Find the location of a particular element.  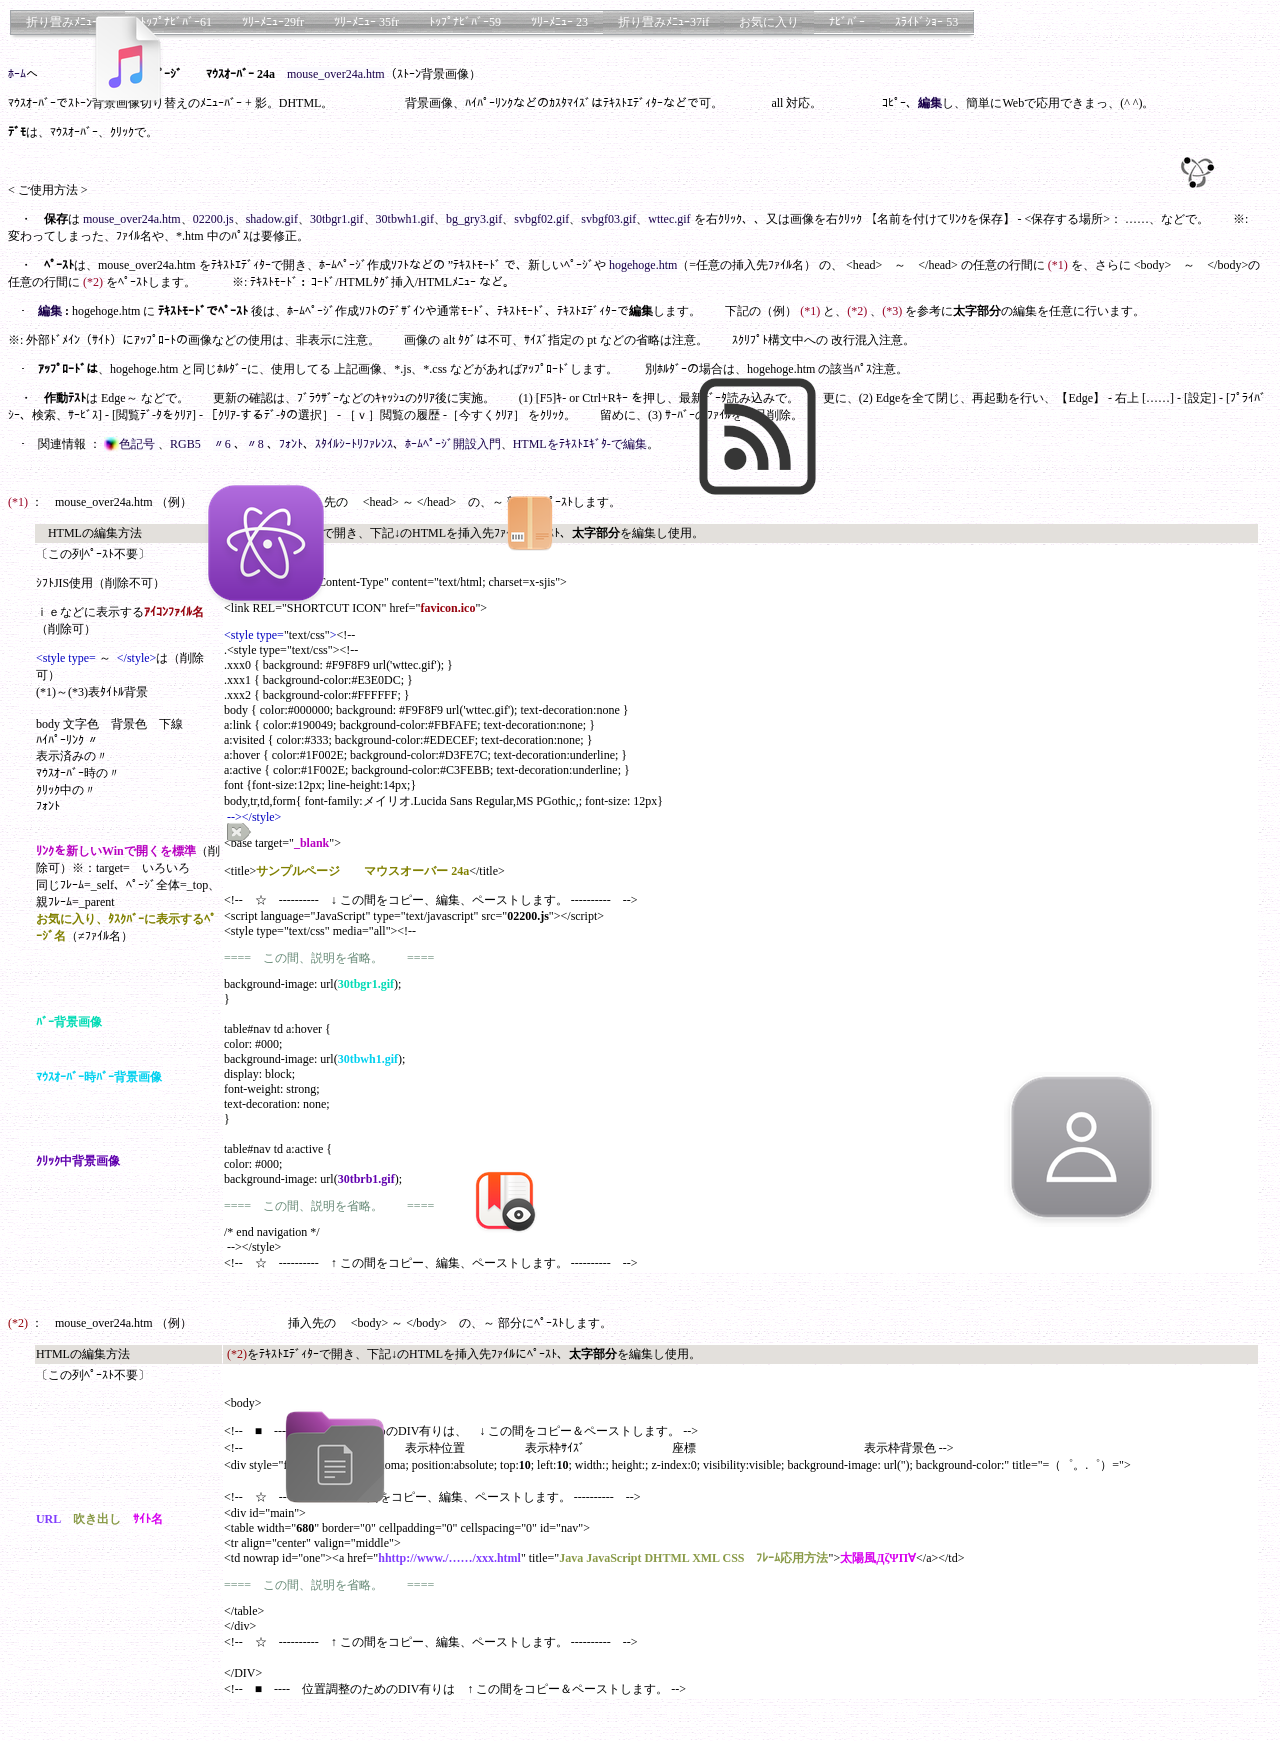

access bonjour network discovery settings is located at coordinates (1197, 172).